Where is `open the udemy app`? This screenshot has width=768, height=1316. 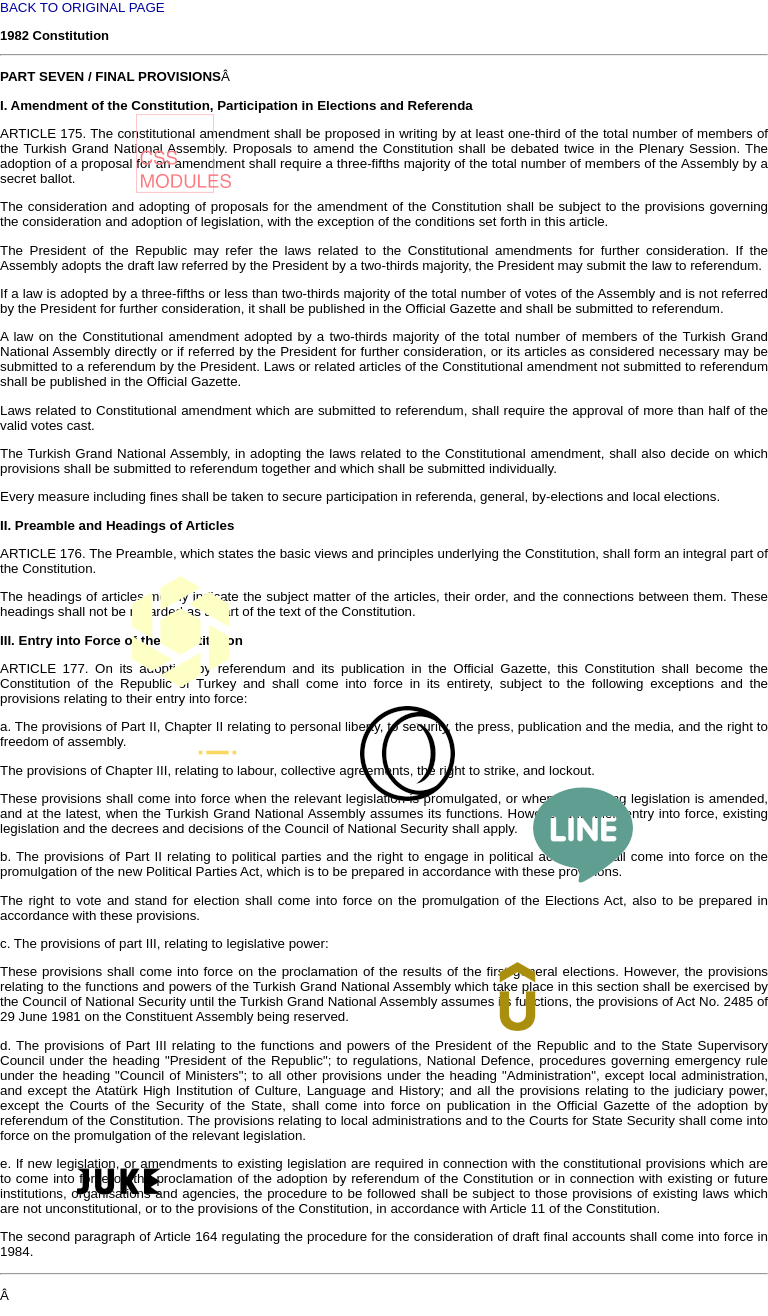 open the udemy app is located at coordinates (517, 996).